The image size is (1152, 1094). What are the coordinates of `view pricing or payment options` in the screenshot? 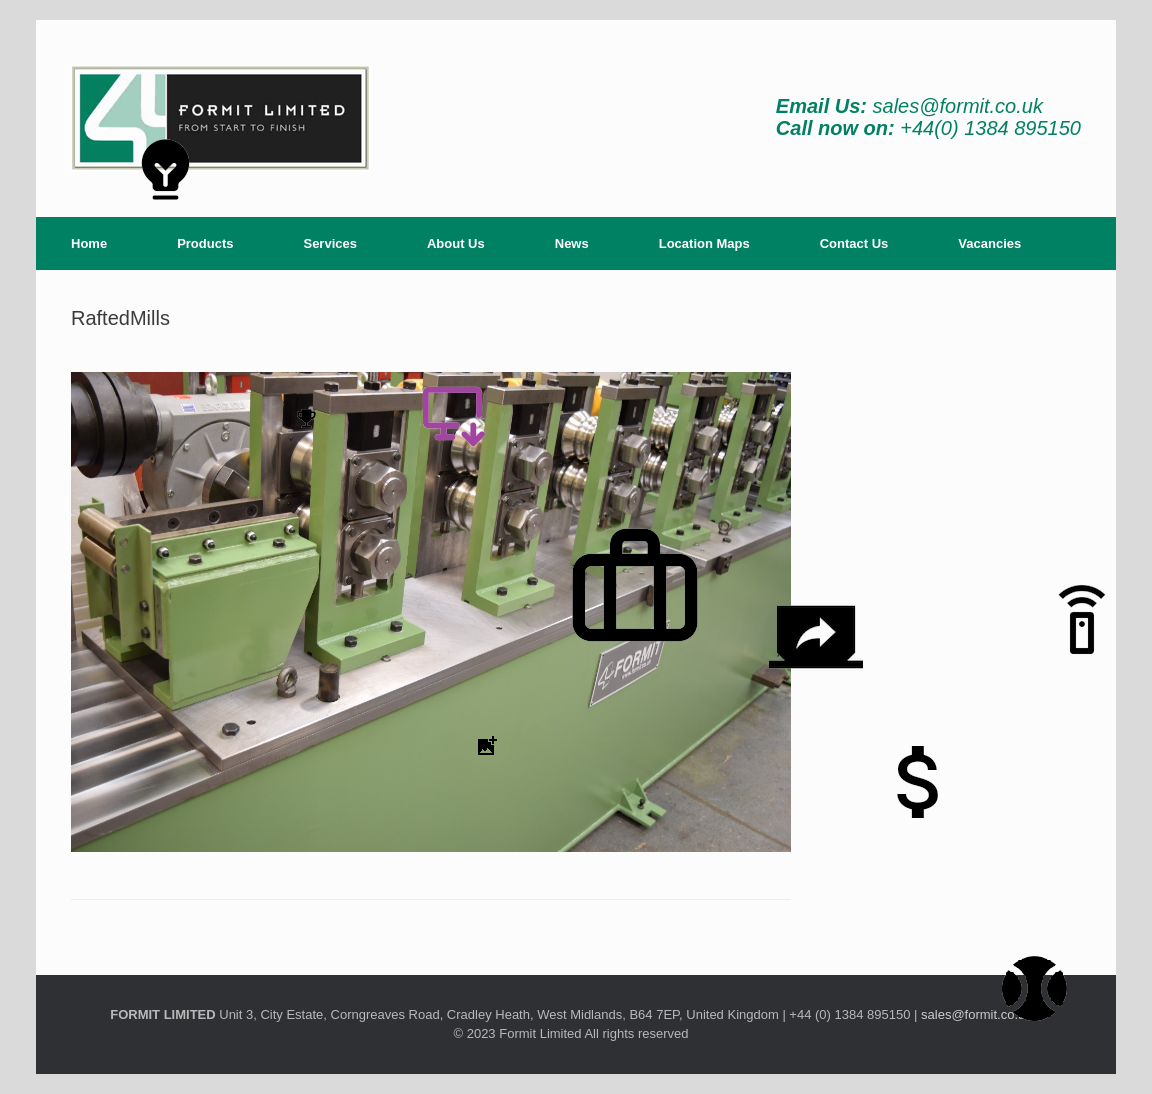 It's located at (920, 782).